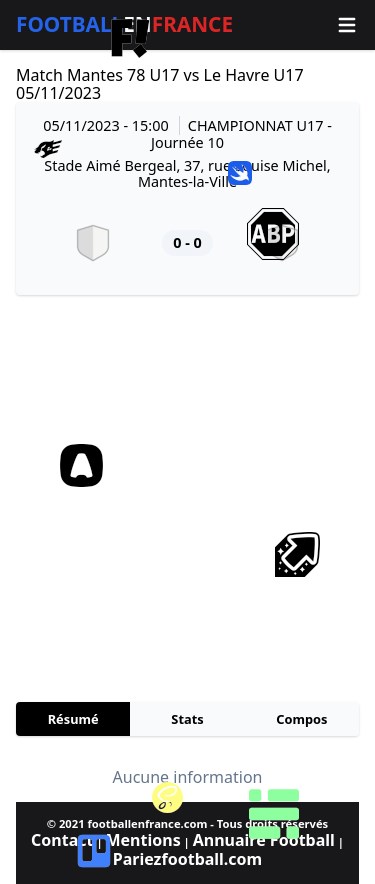 The image size is (375, 884). Describe the element at coordinates (130, 38) in the screenshot. I see `Fritz! brand logo` at that location.